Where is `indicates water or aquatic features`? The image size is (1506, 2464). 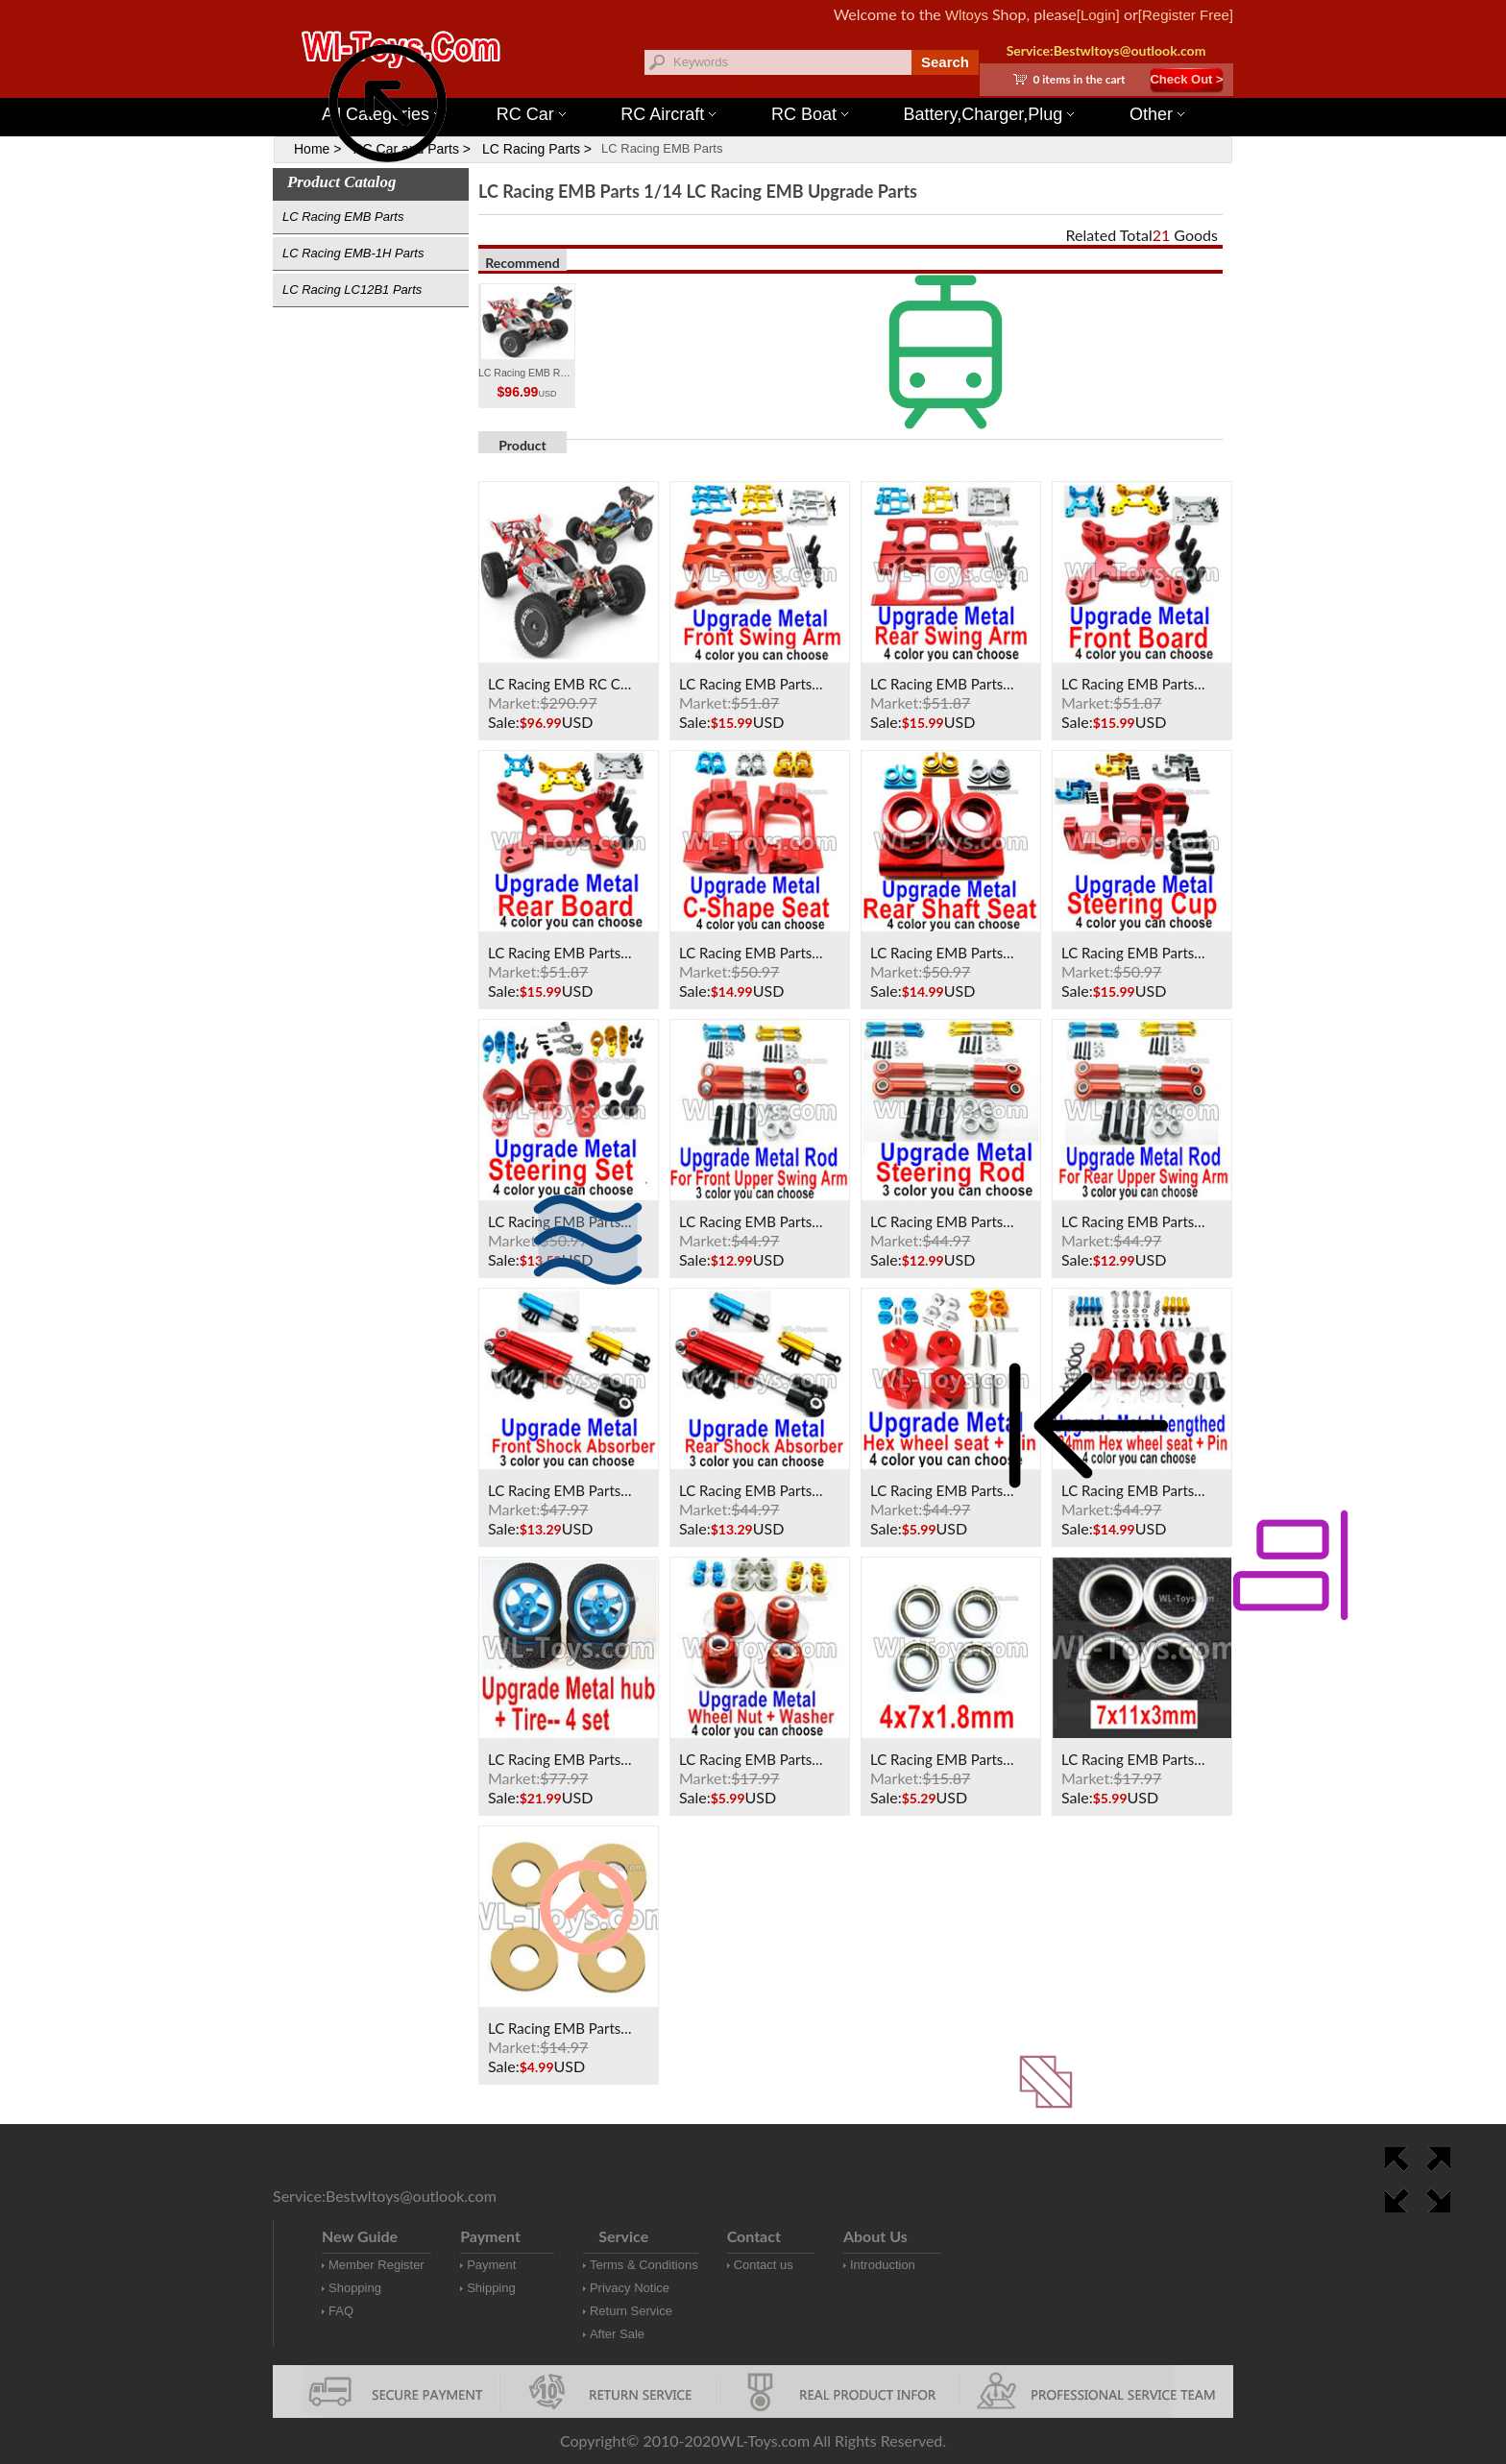 indicates water or aquatic features is located at coordinates (588, 1240).